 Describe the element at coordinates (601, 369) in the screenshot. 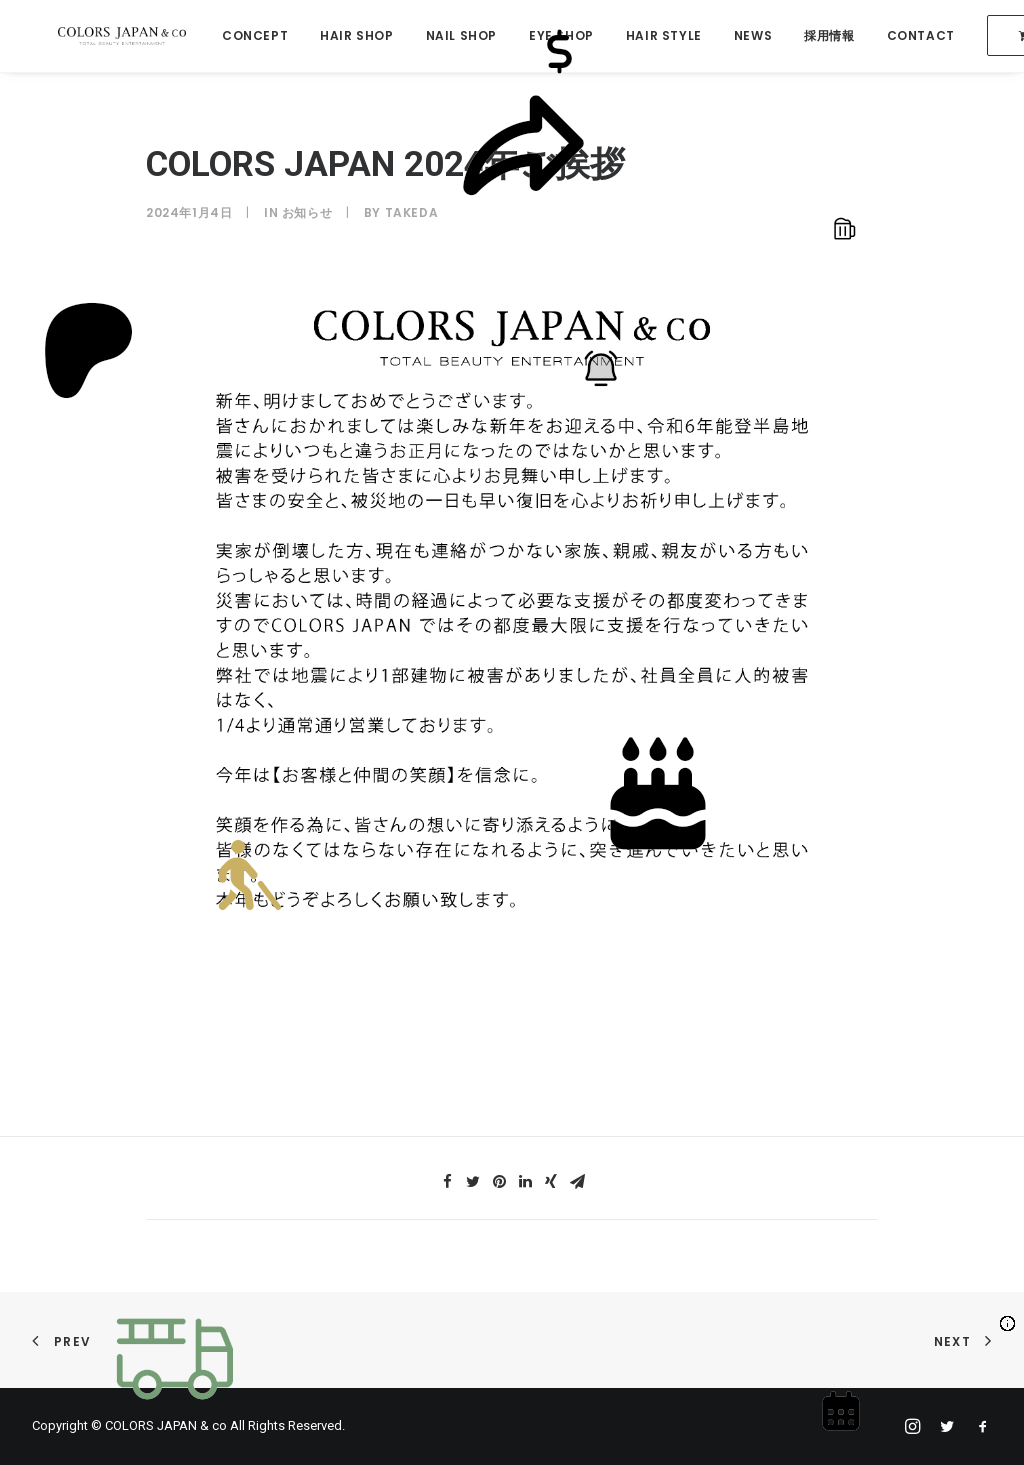

I see `indicates new notifications or alerts` at that location.